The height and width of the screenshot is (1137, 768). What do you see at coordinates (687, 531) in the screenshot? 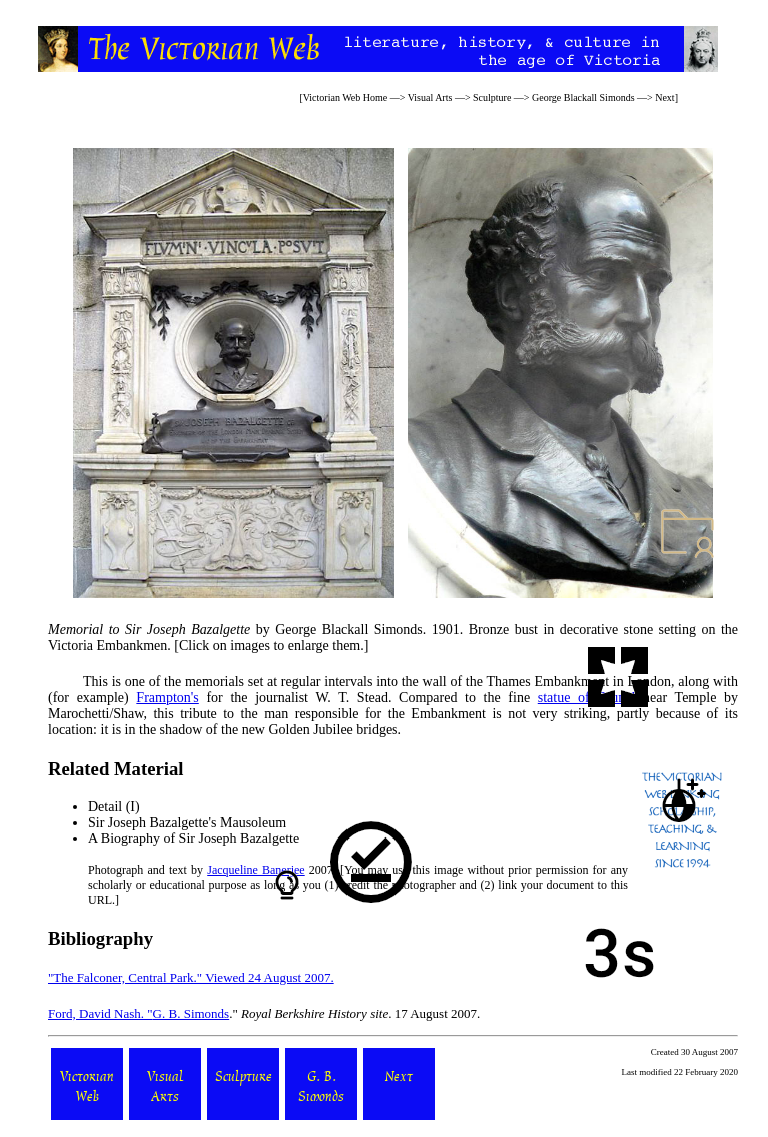
I see `access user-specific files or documents` at bounding box center [687, 531].